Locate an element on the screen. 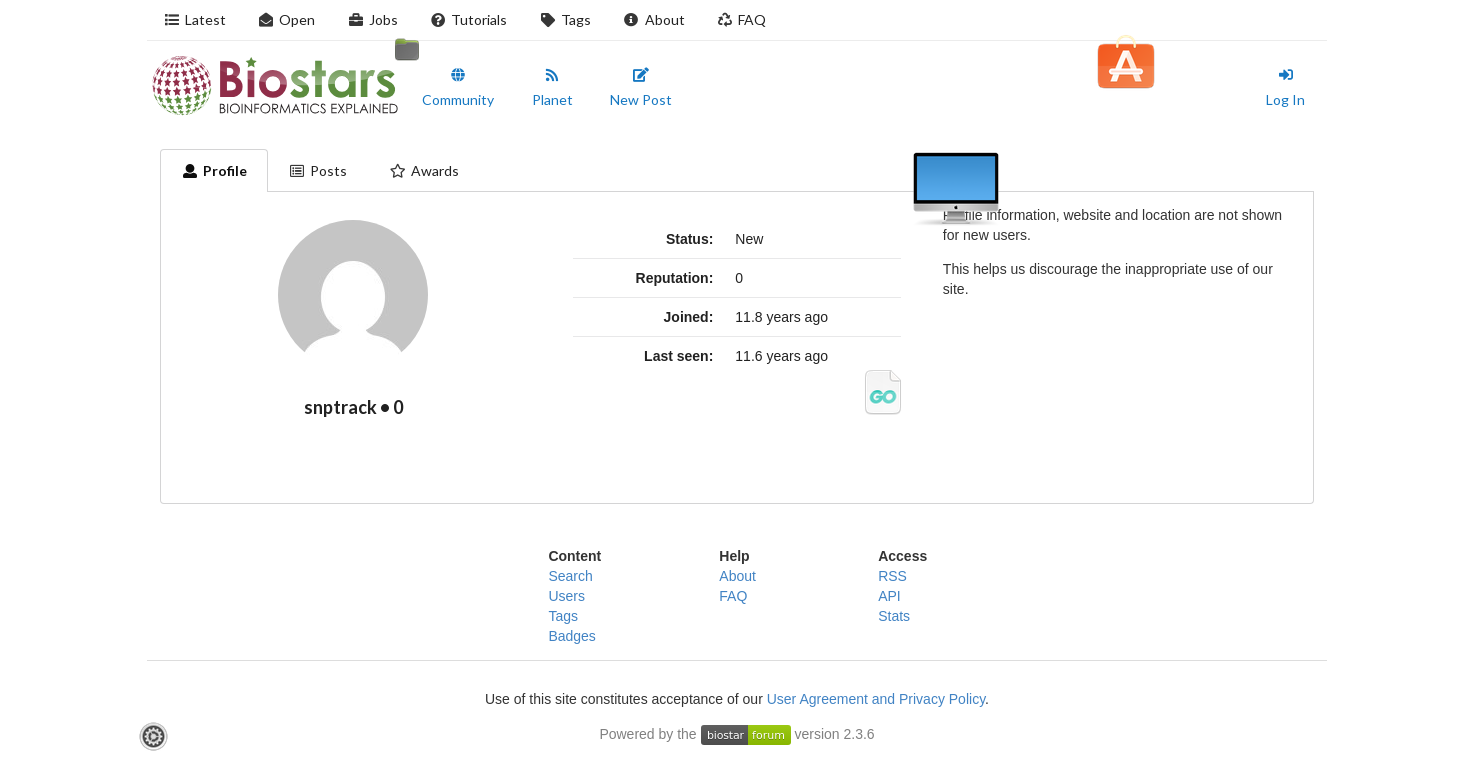 This screenshot has width=1474, height=759. a Go programming language source file is located at coordinates (883, 392).